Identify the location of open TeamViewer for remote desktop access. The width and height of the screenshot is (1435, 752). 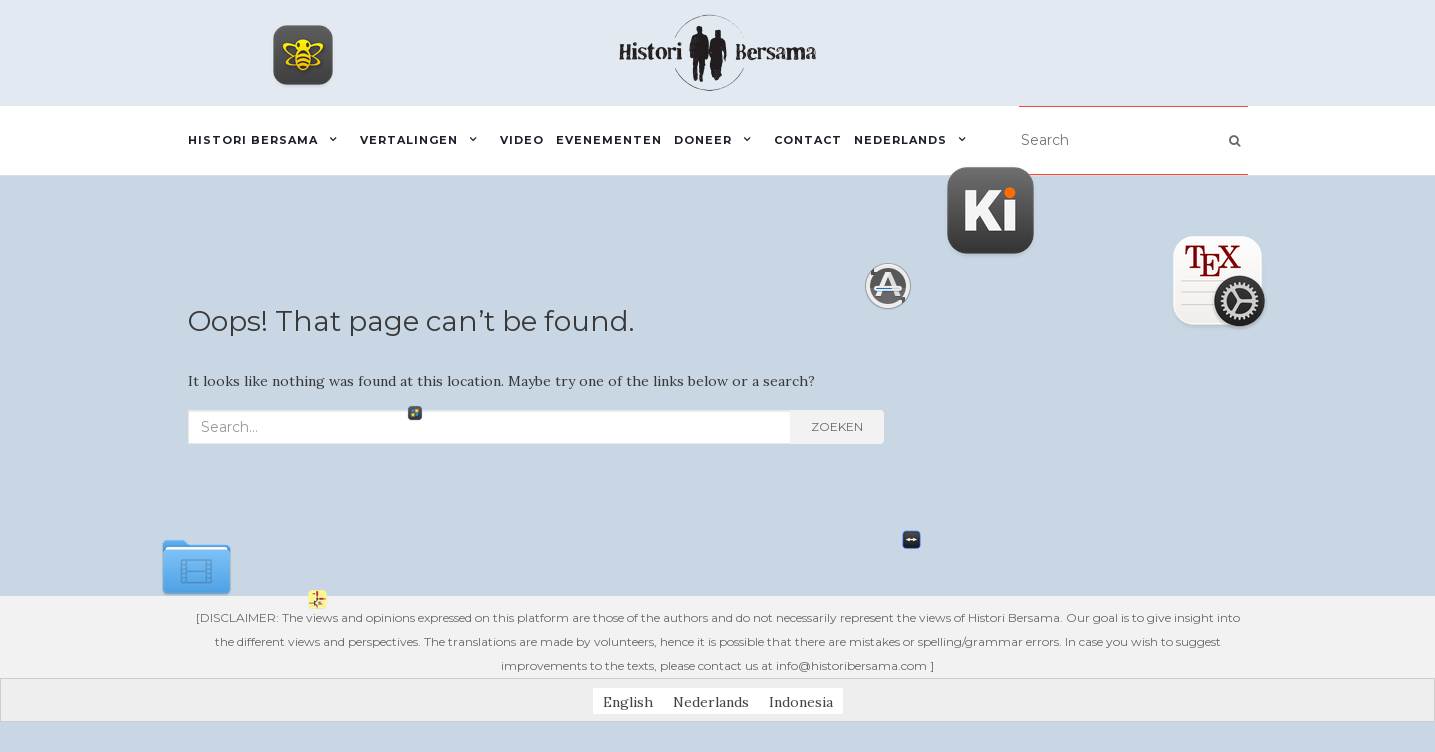
(911, 539).